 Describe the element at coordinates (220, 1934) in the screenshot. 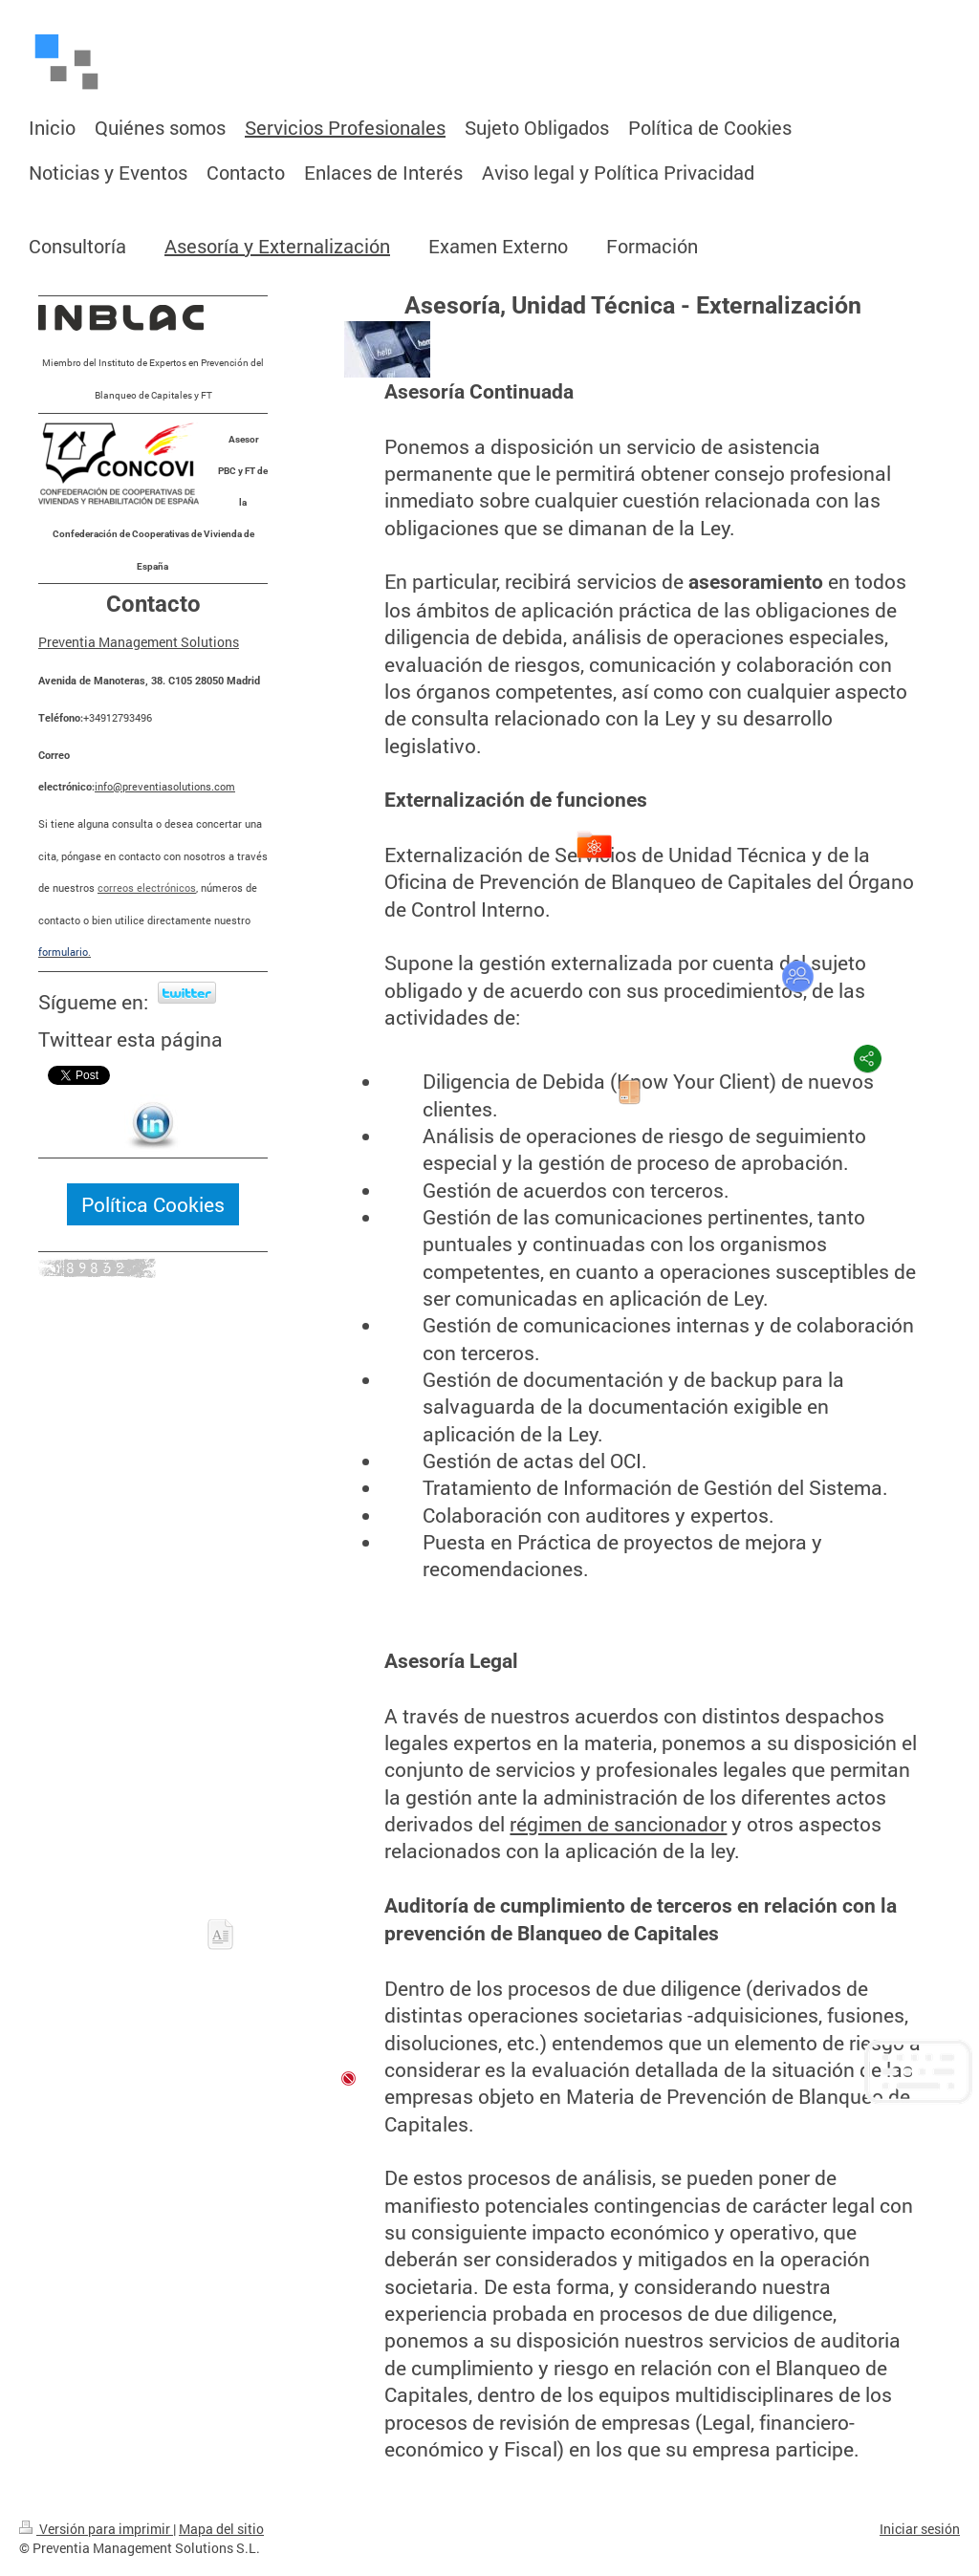

I see `open a rich text document` at that location.